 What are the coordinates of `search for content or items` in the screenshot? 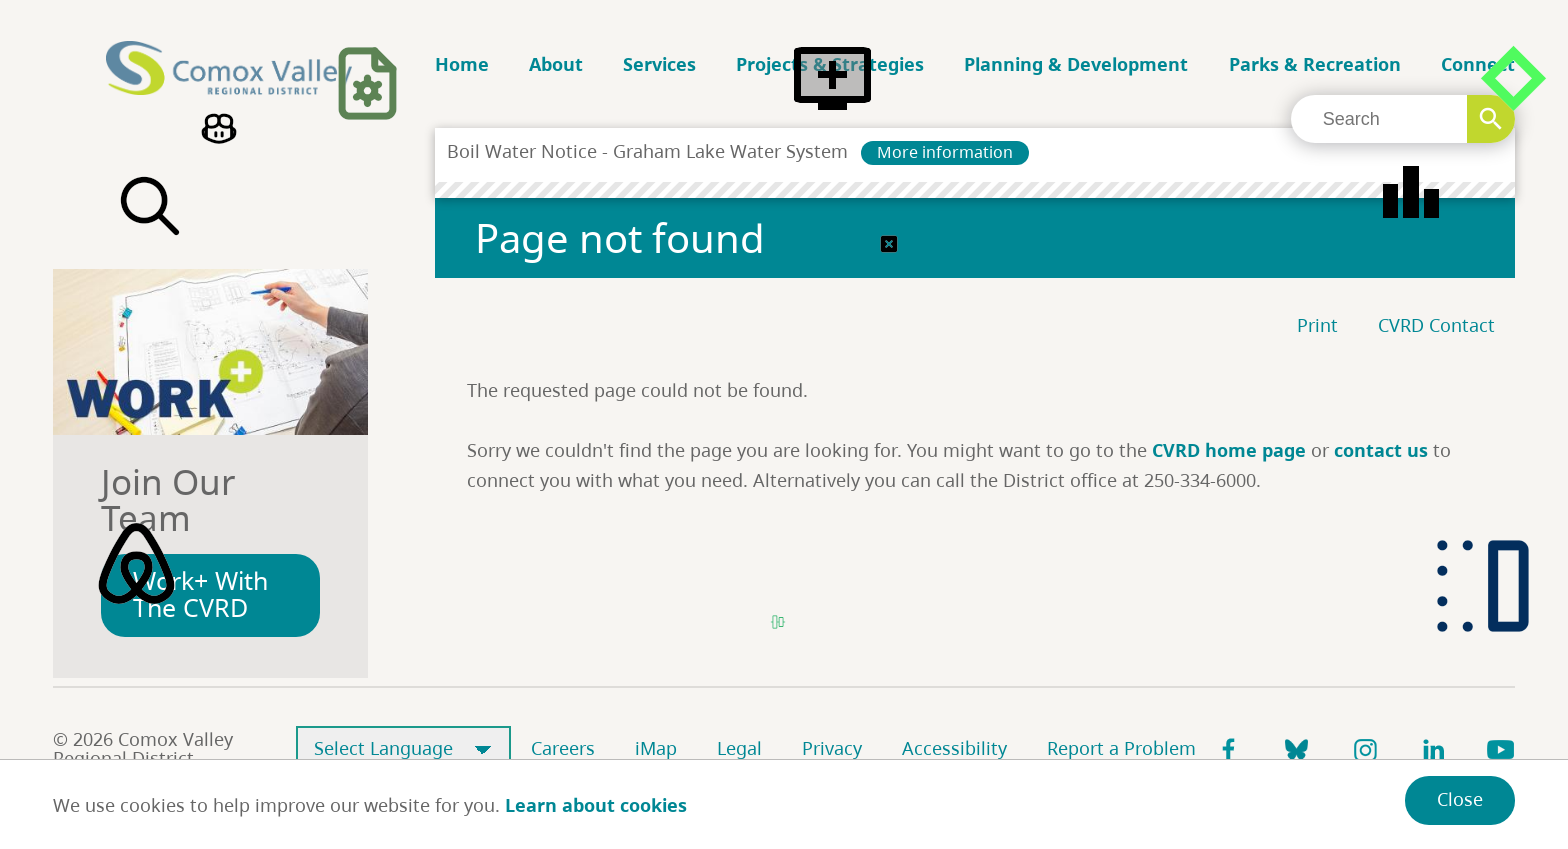 It's located at (150, 206).